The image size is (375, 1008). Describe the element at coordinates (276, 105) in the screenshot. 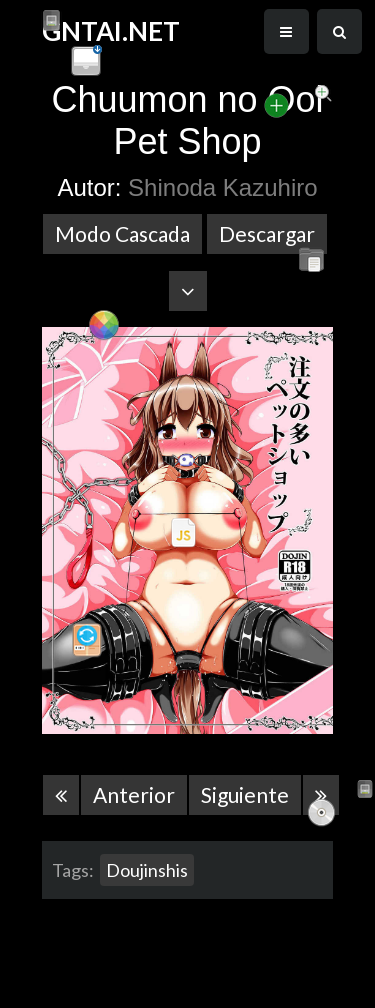

I see `add a new item to a list` at that location.